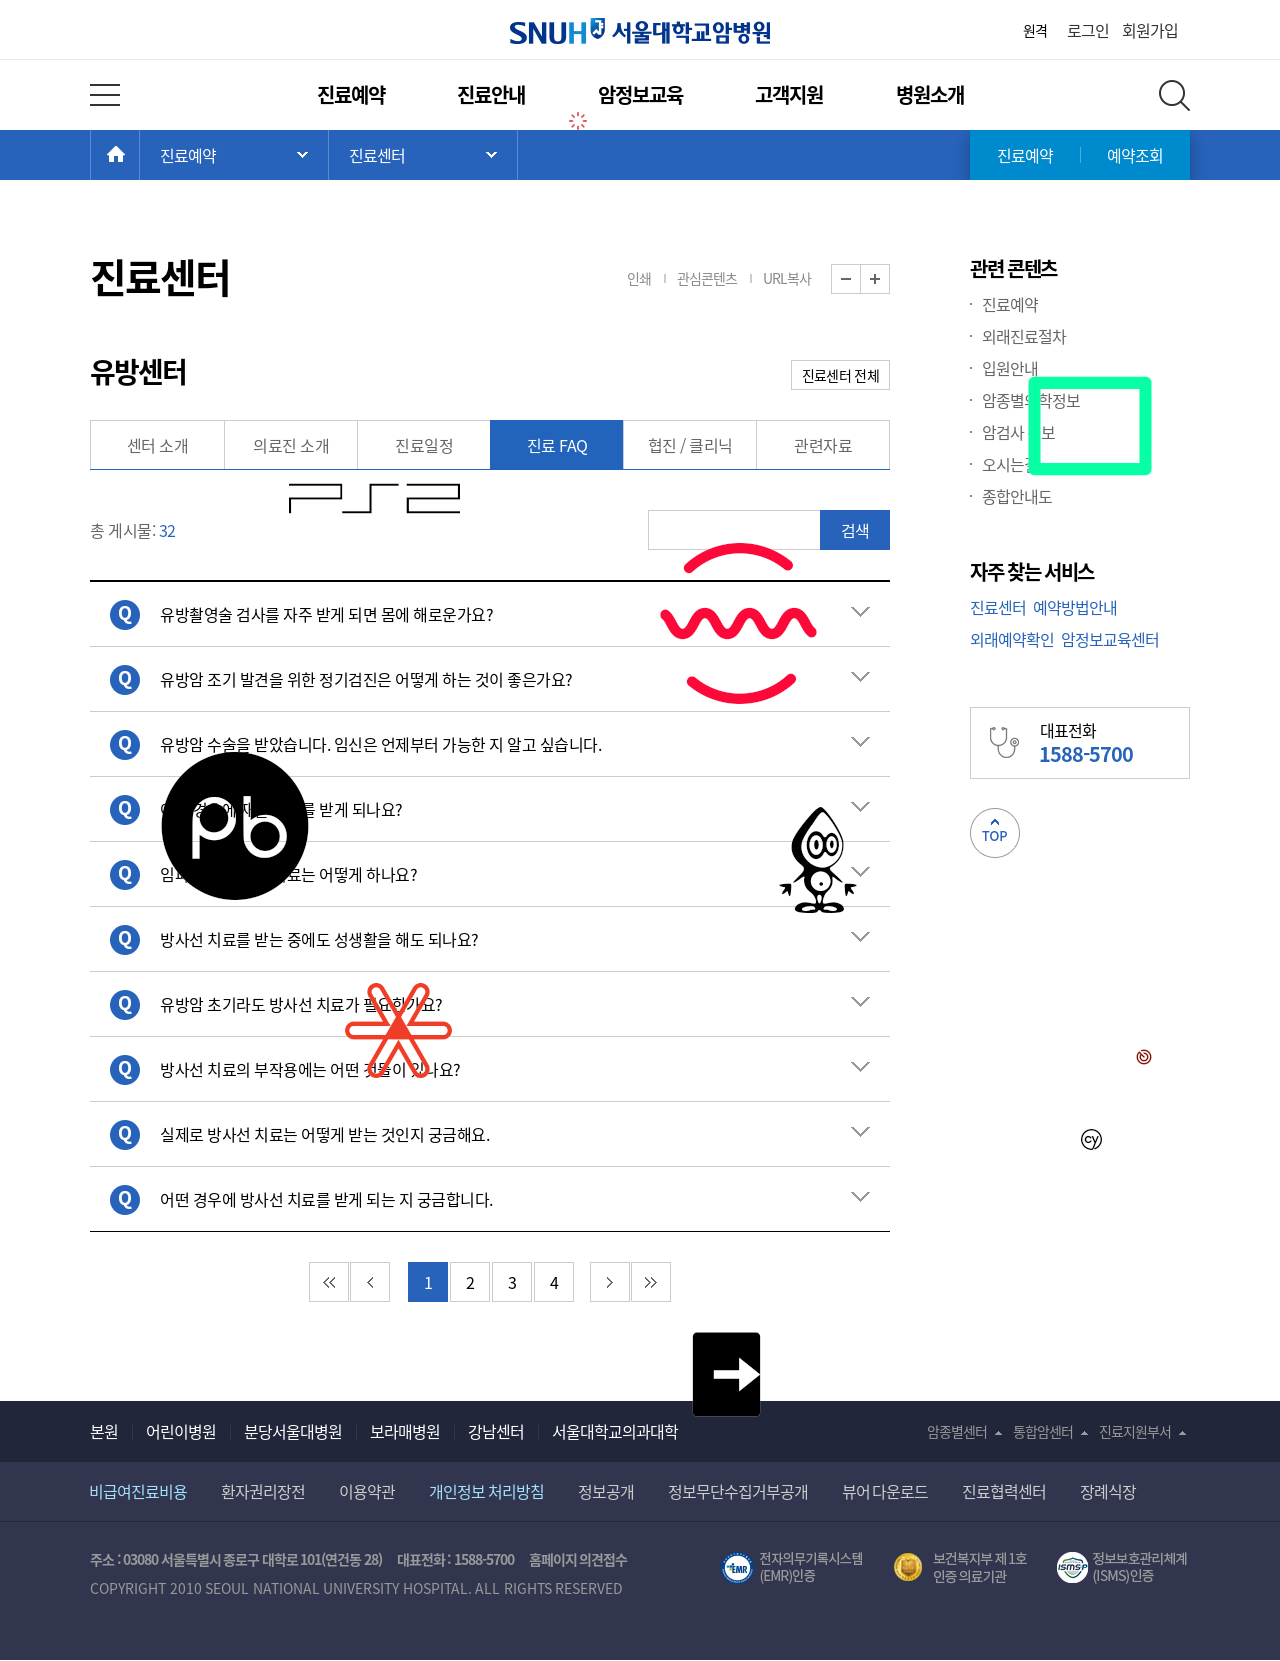  I want to click on cypress testing framework logo, so click(1091, 1139).